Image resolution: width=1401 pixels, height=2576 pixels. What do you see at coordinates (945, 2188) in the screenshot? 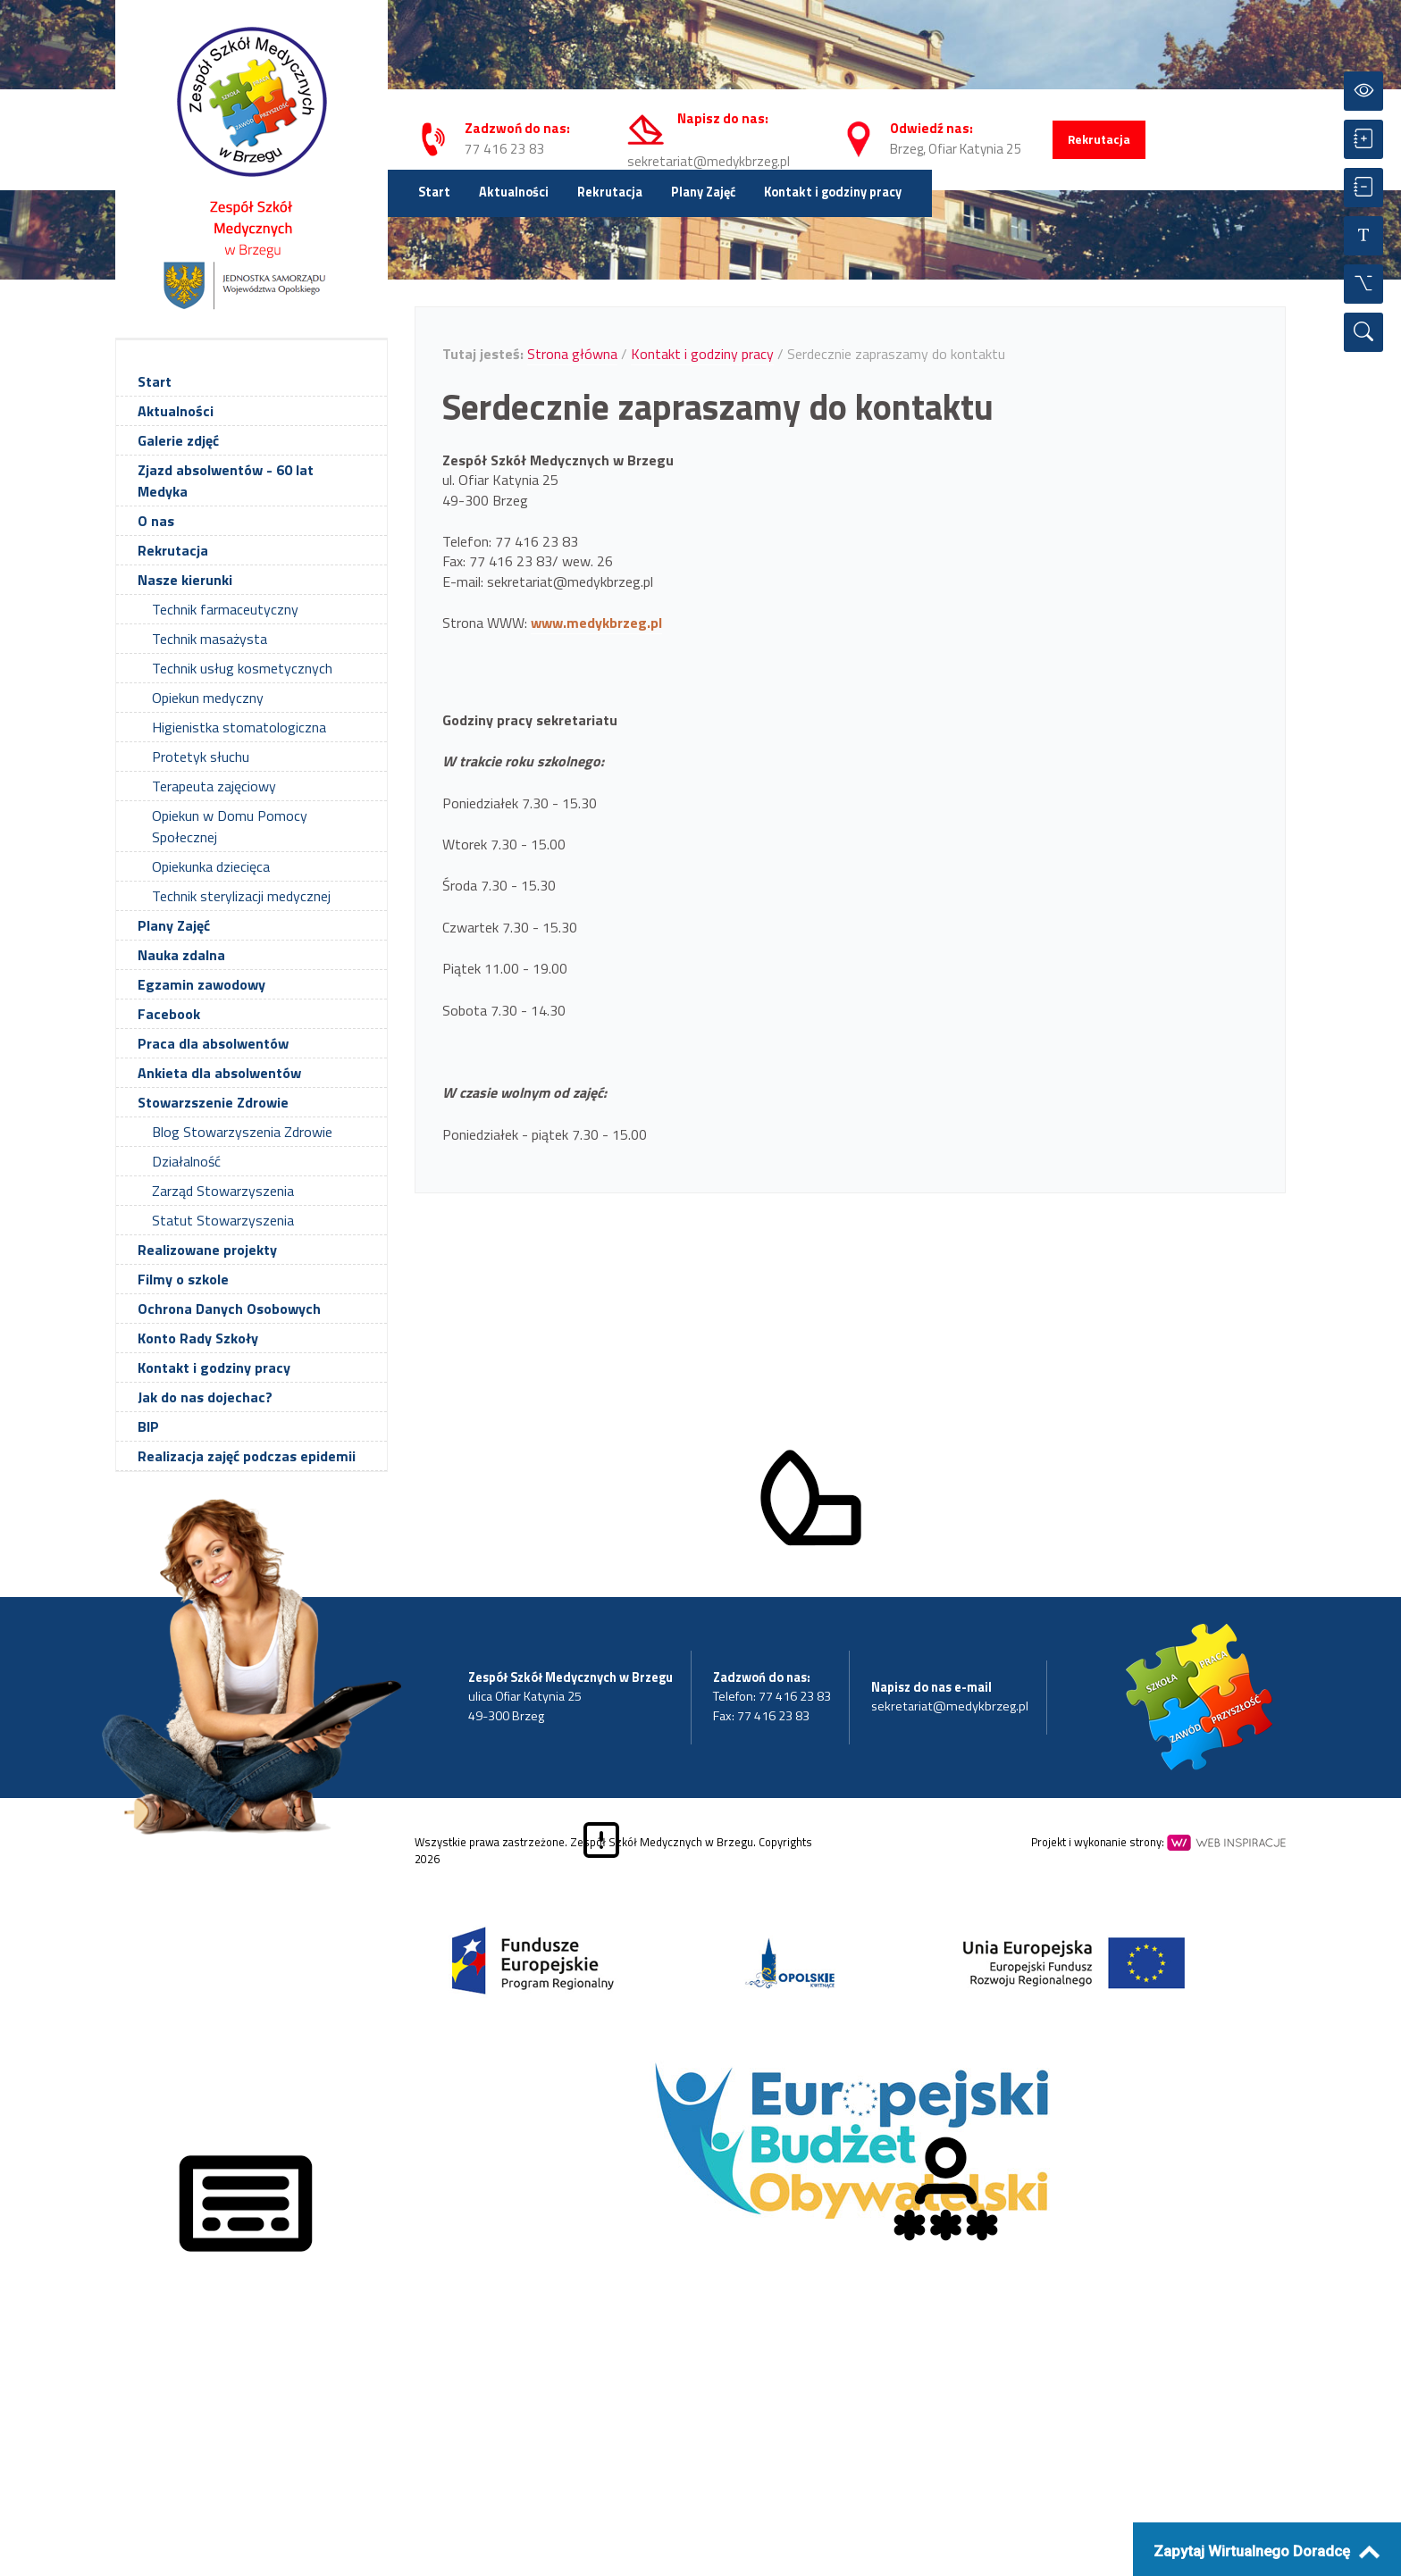
I see `enter user password to sign in` at bounding box center [945, 2188].